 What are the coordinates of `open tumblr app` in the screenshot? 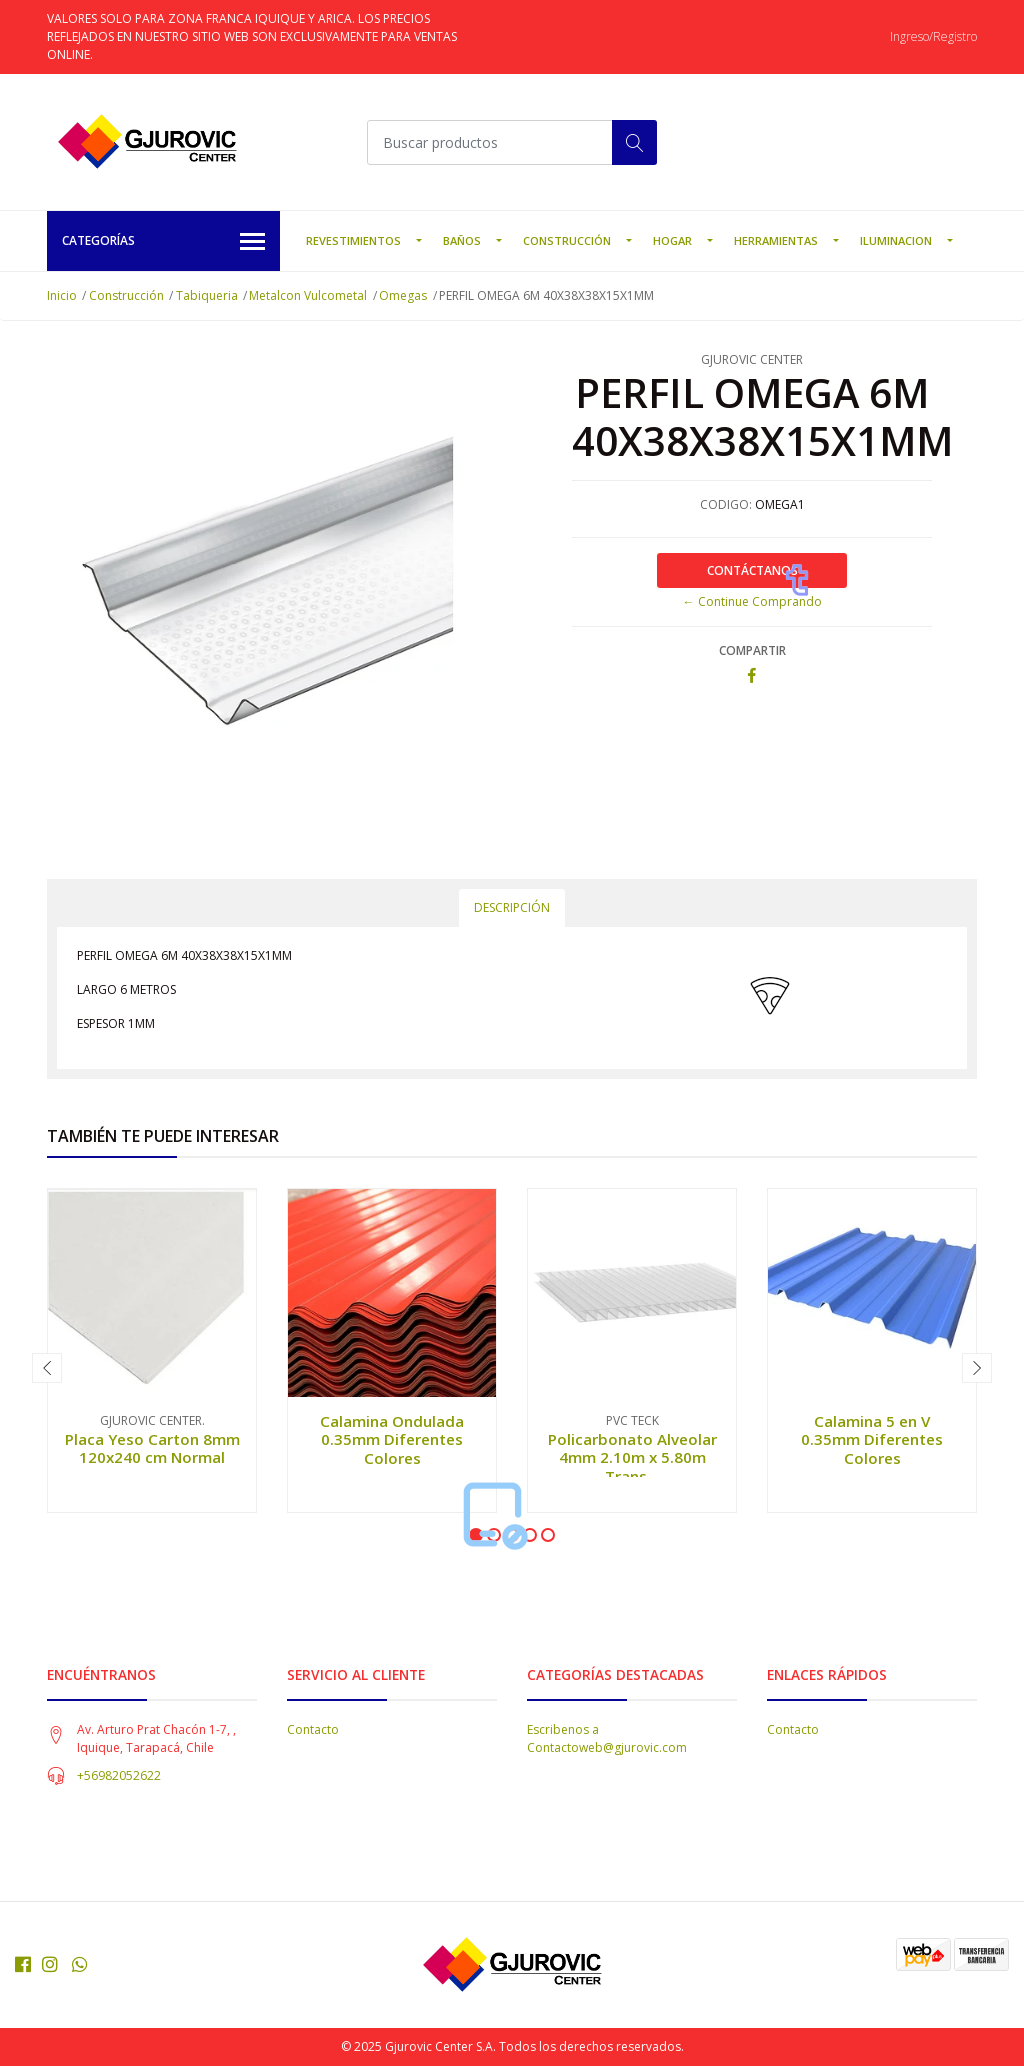 It's located at (797, 580).